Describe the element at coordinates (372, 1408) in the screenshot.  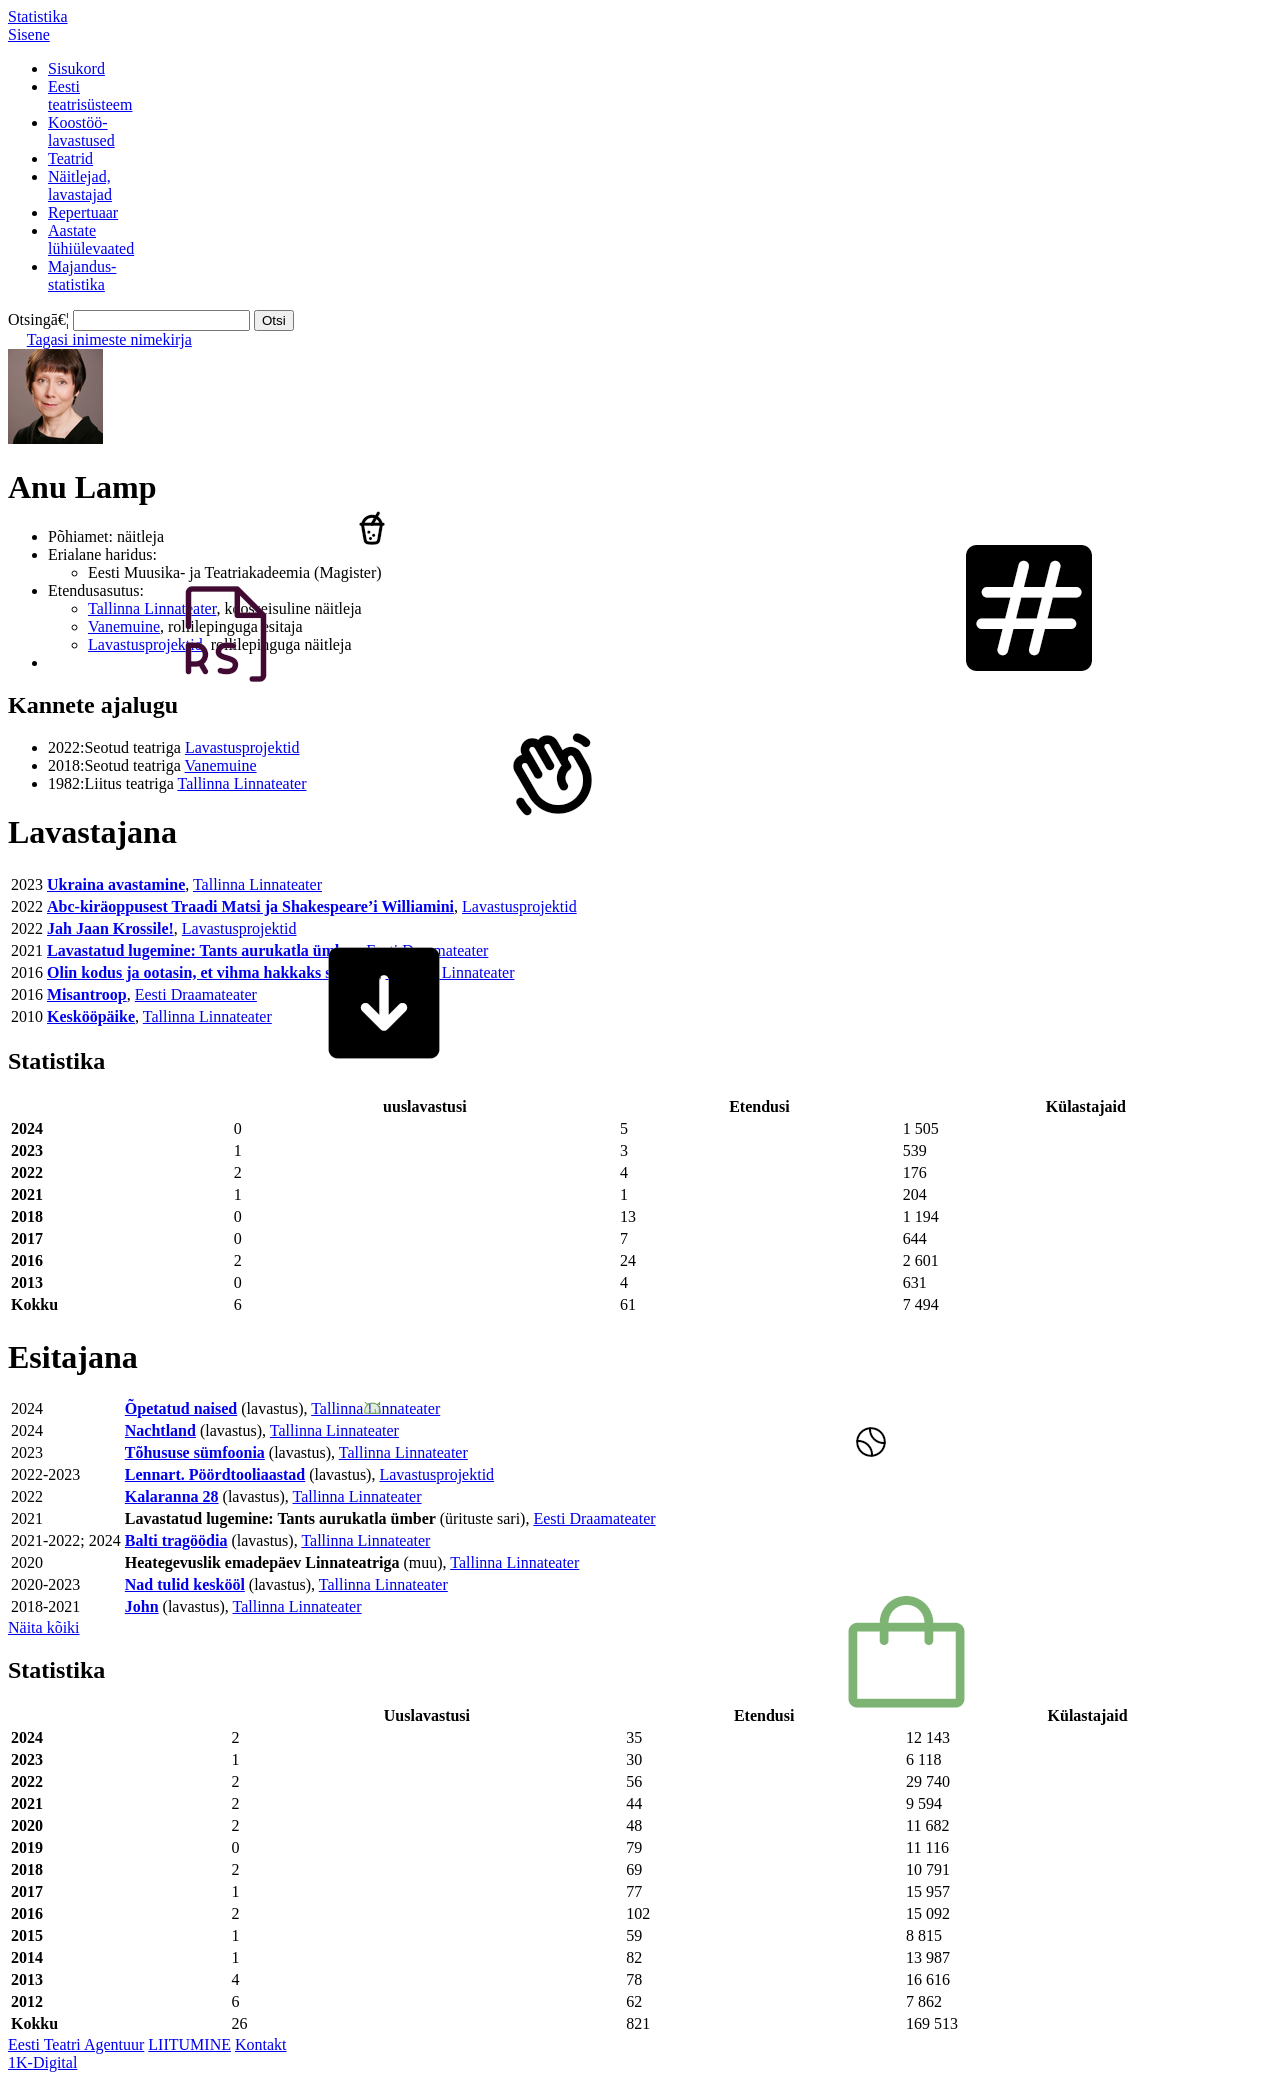
I see `android operating system indicator` at that location.